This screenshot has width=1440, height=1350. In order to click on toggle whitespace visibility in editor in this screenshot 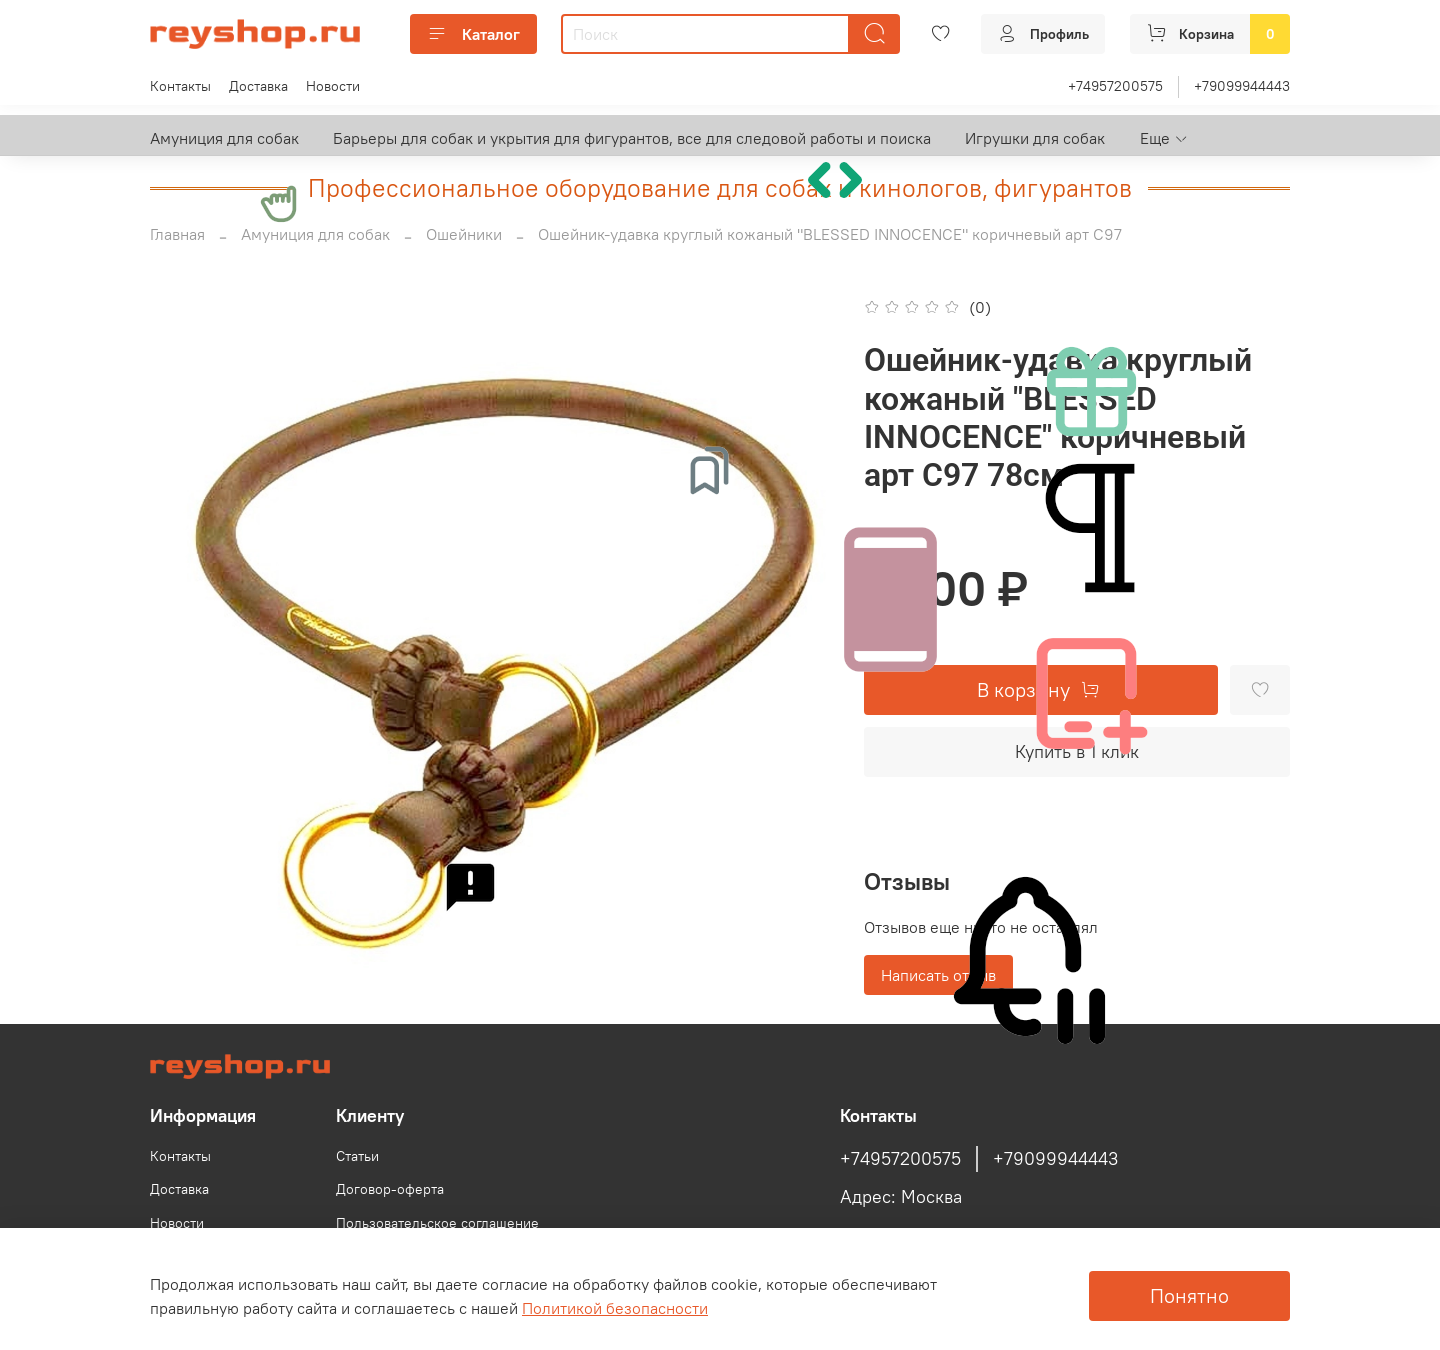, I will do `click(1095, 533)`.